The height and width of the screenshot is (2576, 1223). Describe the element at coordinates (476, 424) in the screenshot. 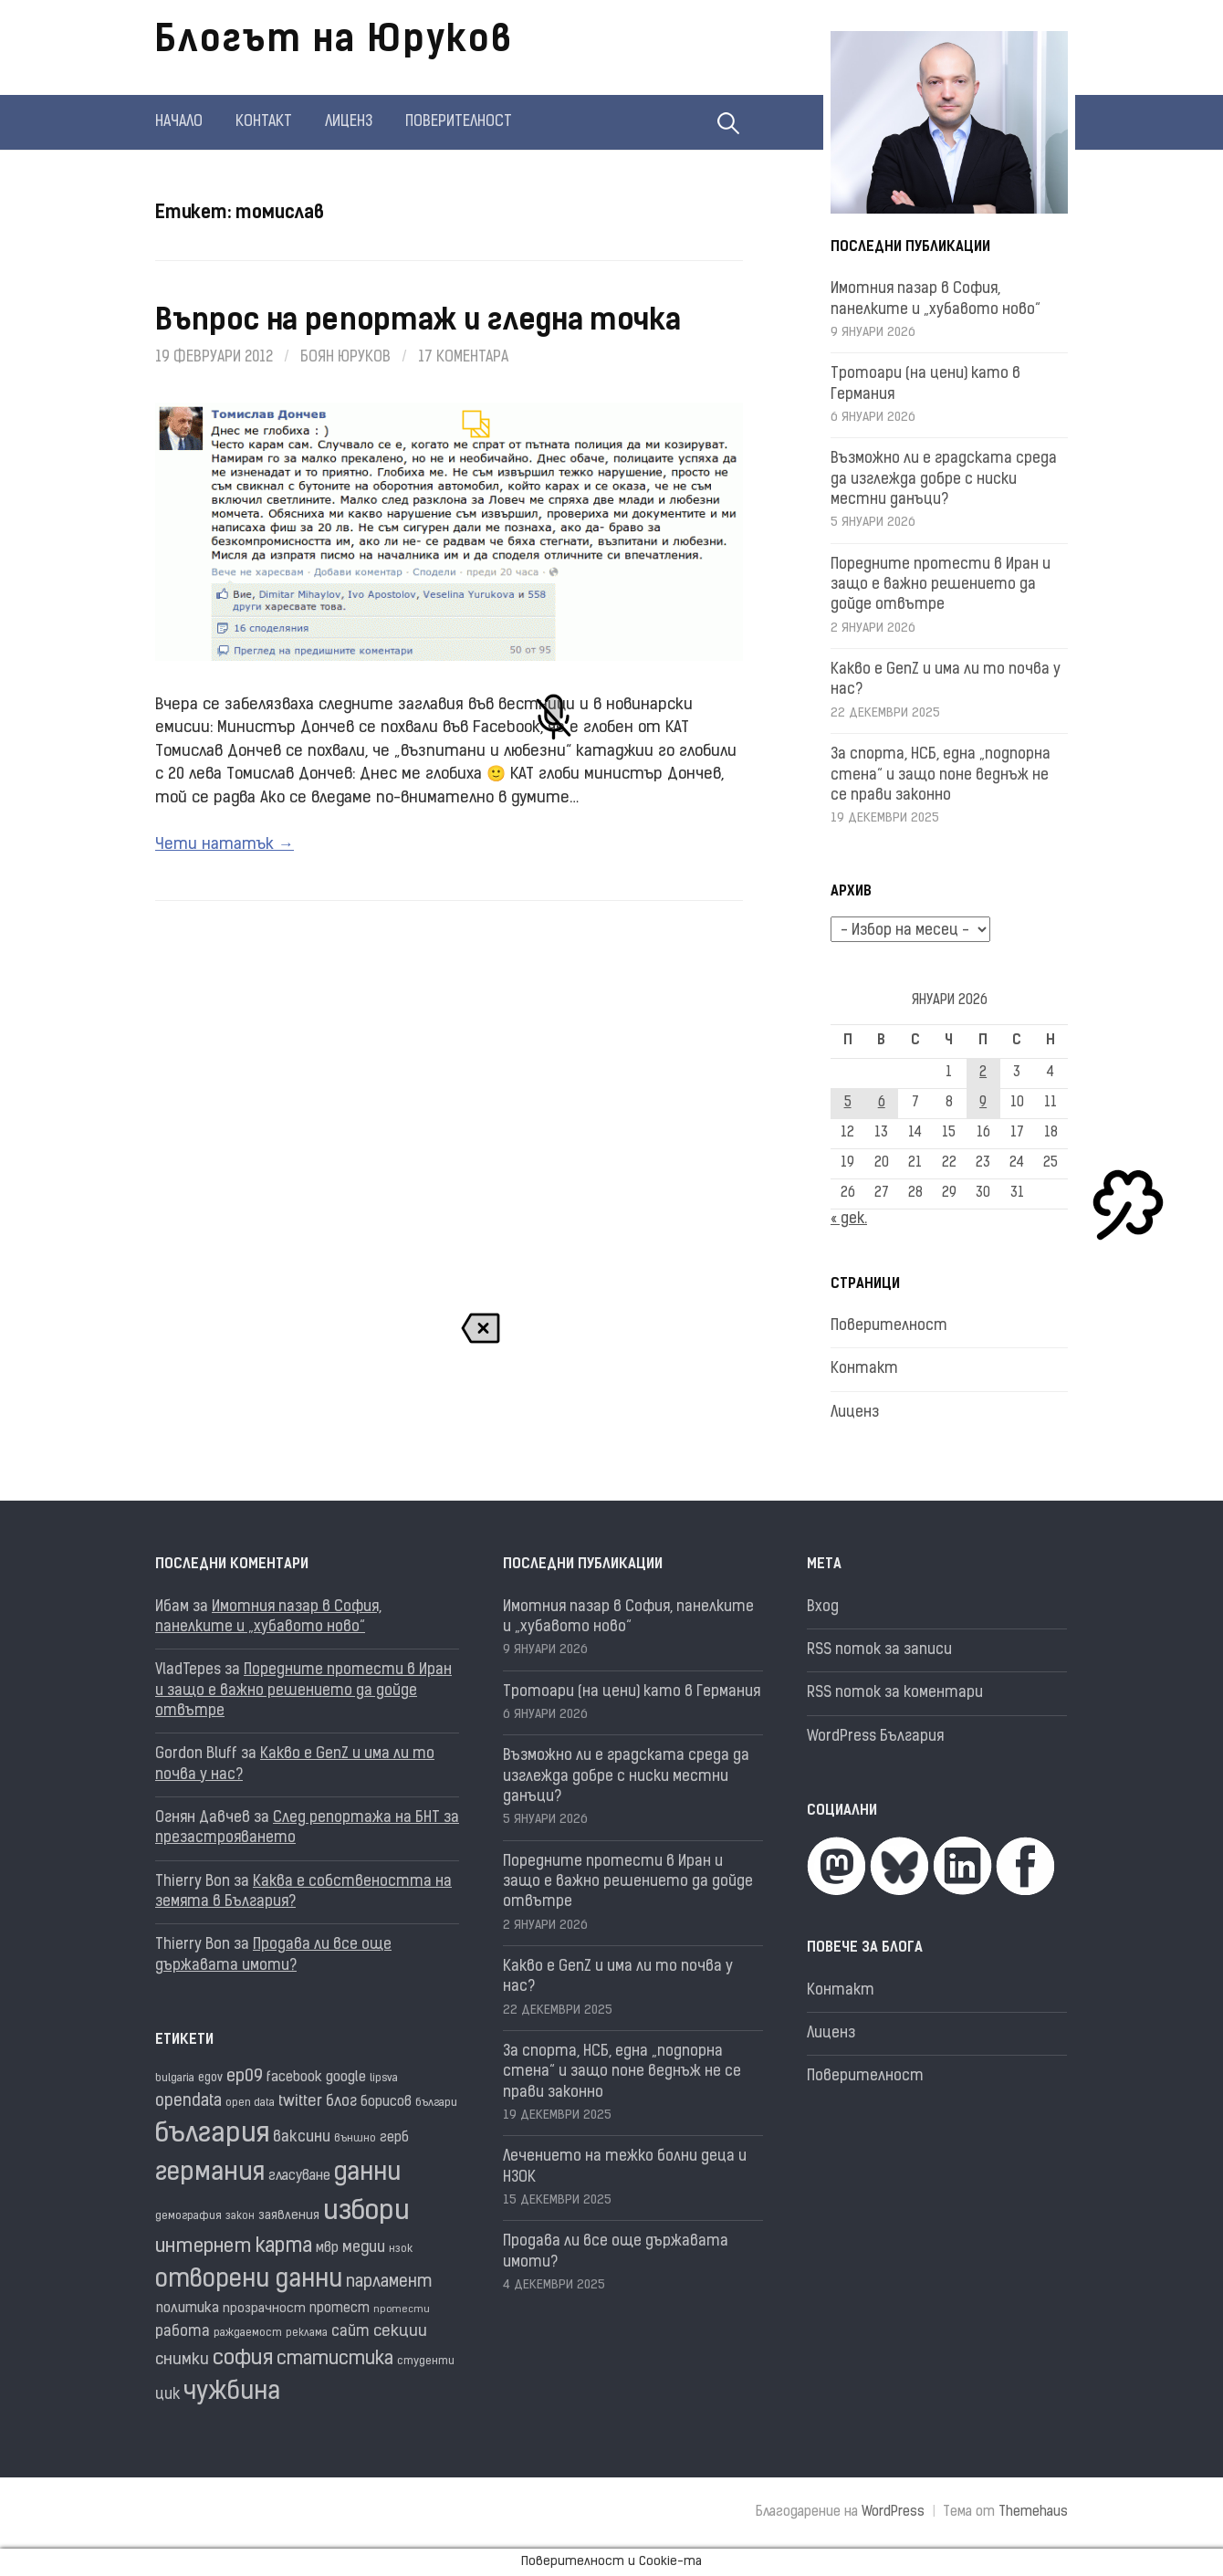

I see `remove or subtract a layer from selection` at that location.